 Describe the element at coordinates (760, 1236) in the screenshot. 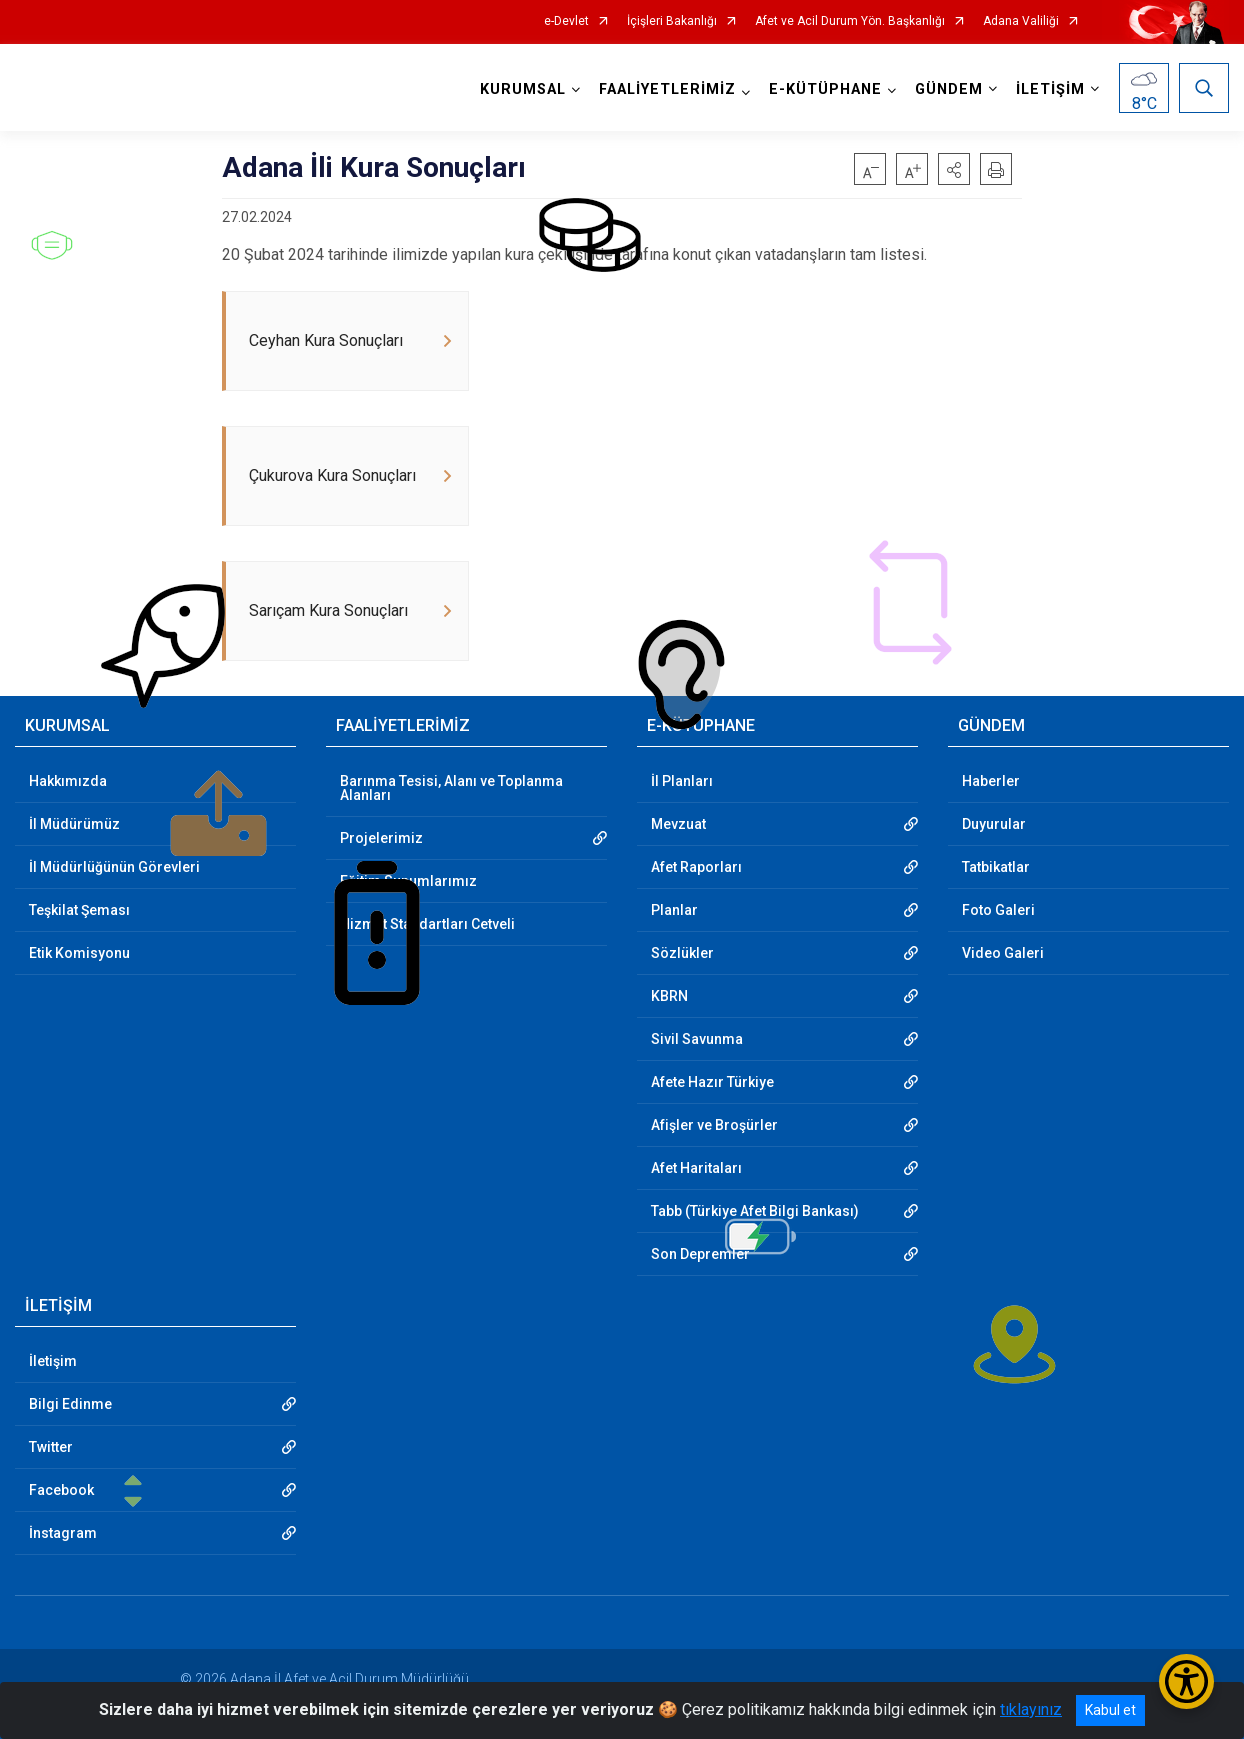

I see `battery at 50% and currently charging` at that location.